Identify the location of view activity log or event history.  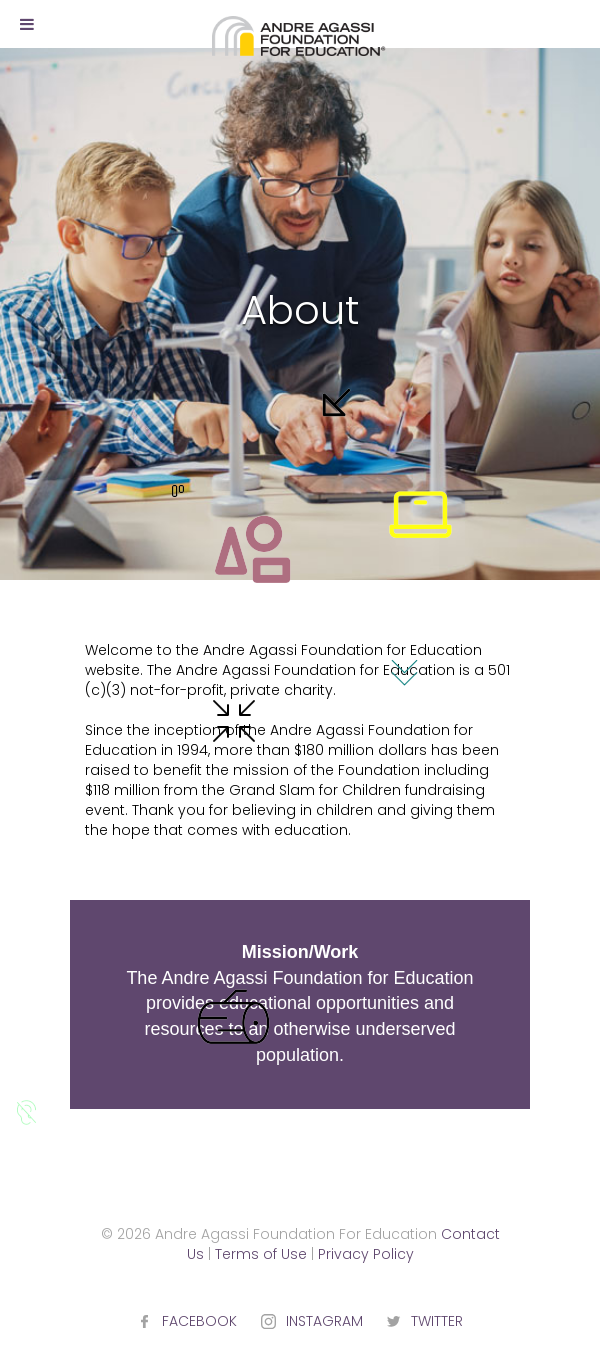
(233, 1020).